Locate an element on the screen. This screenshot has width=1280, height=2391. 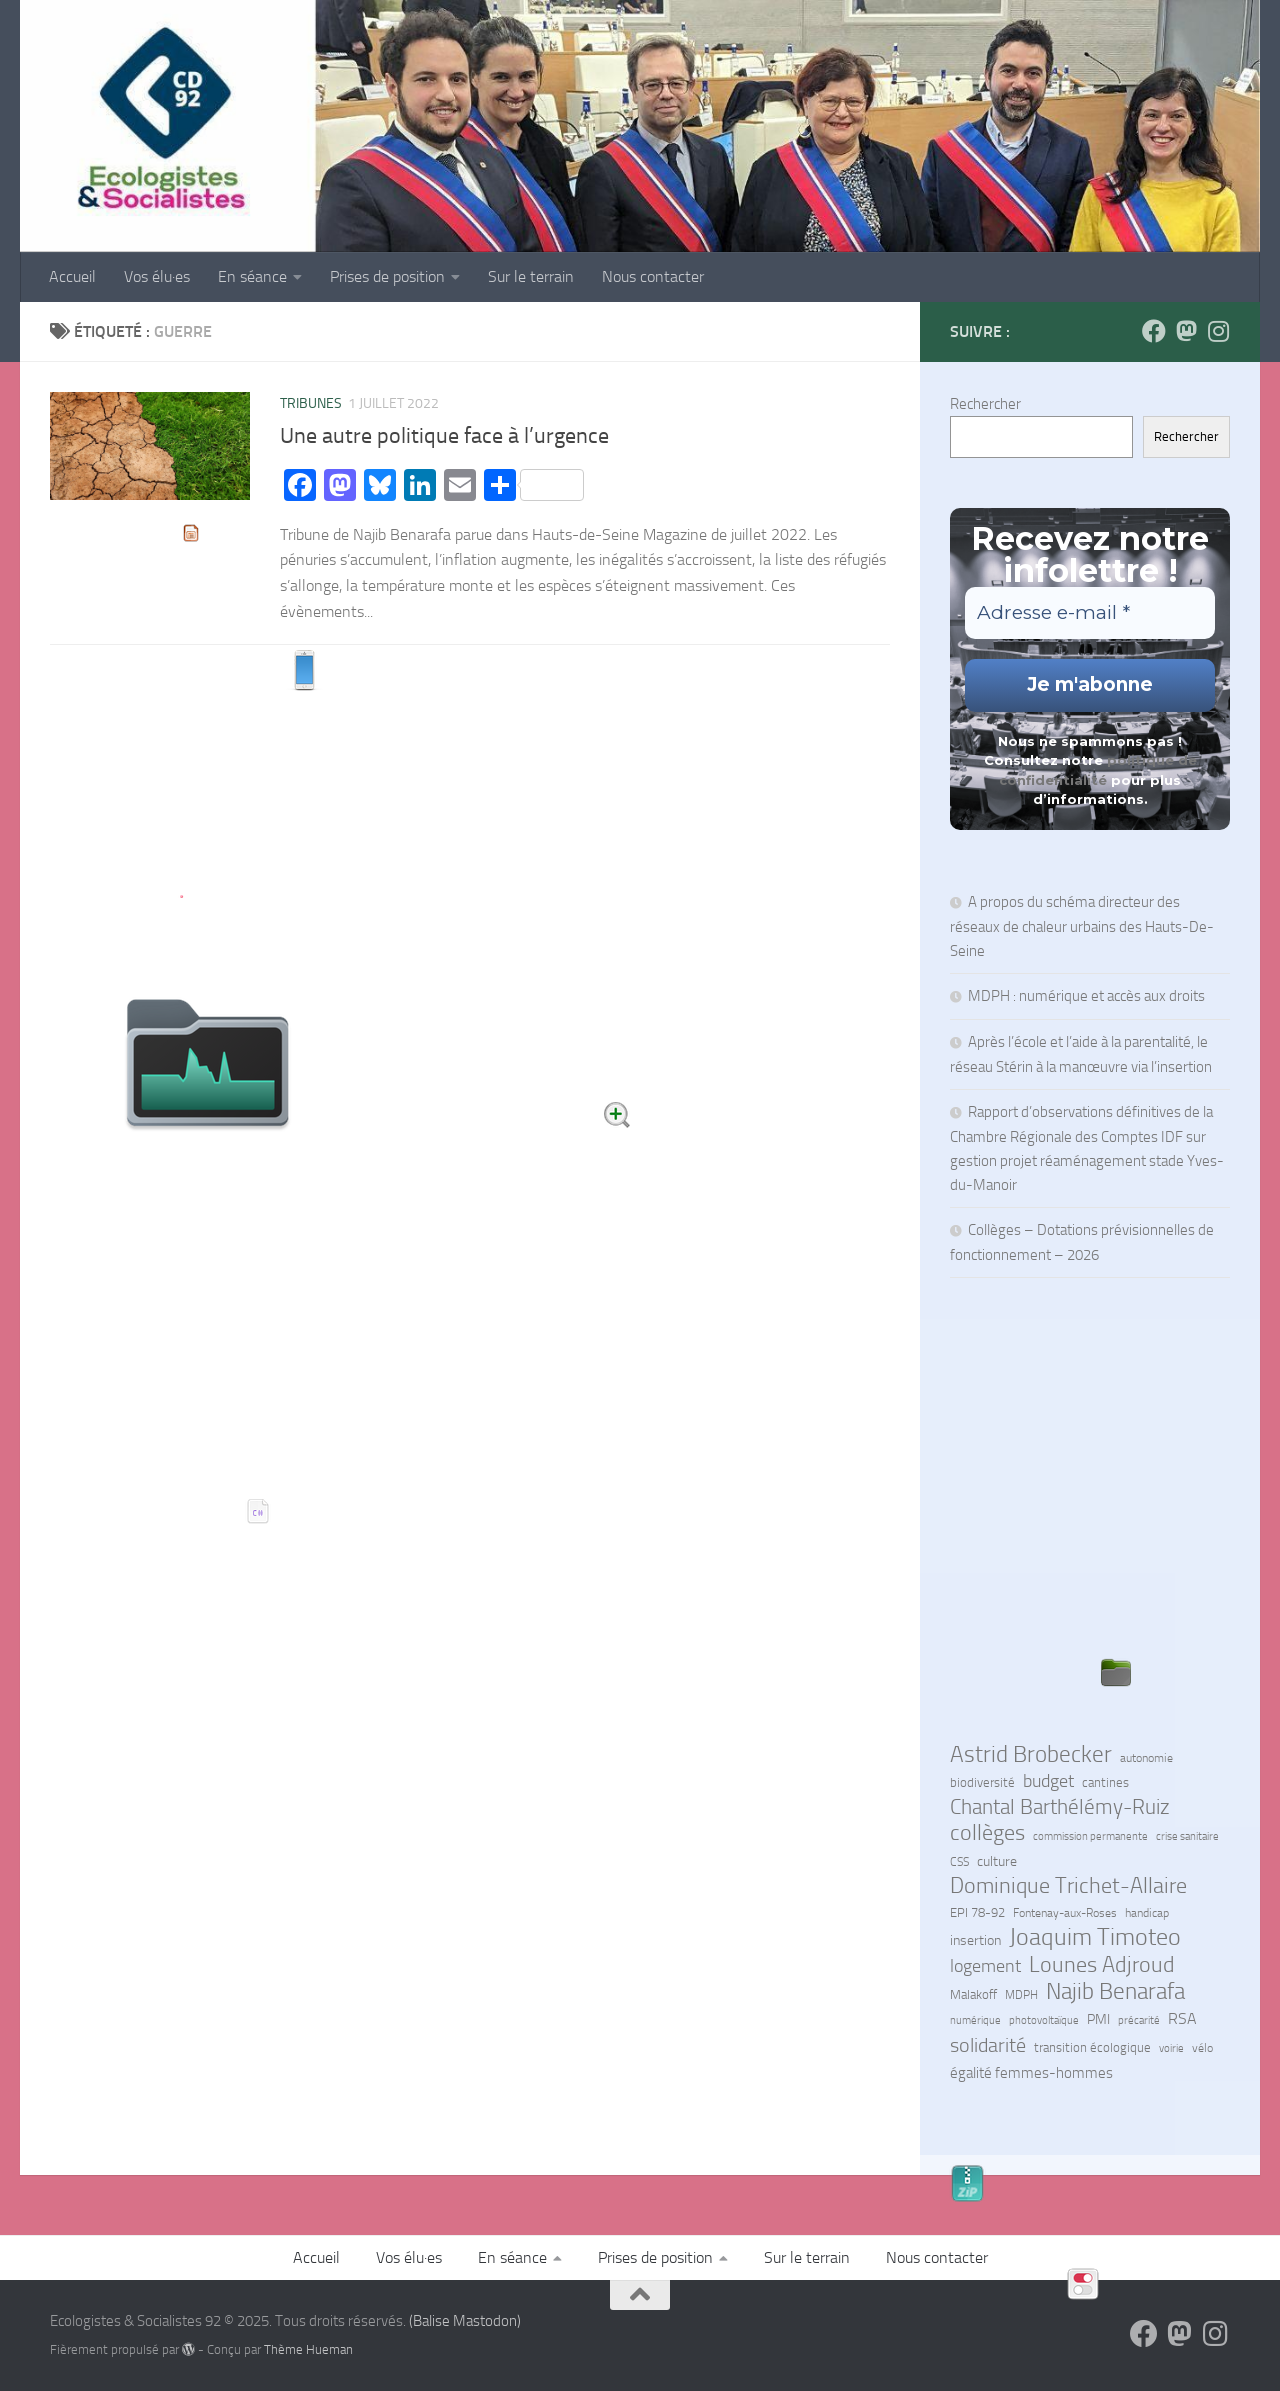
open gnome tweaks to customize system settings is located at coordinates (1083, 2284).